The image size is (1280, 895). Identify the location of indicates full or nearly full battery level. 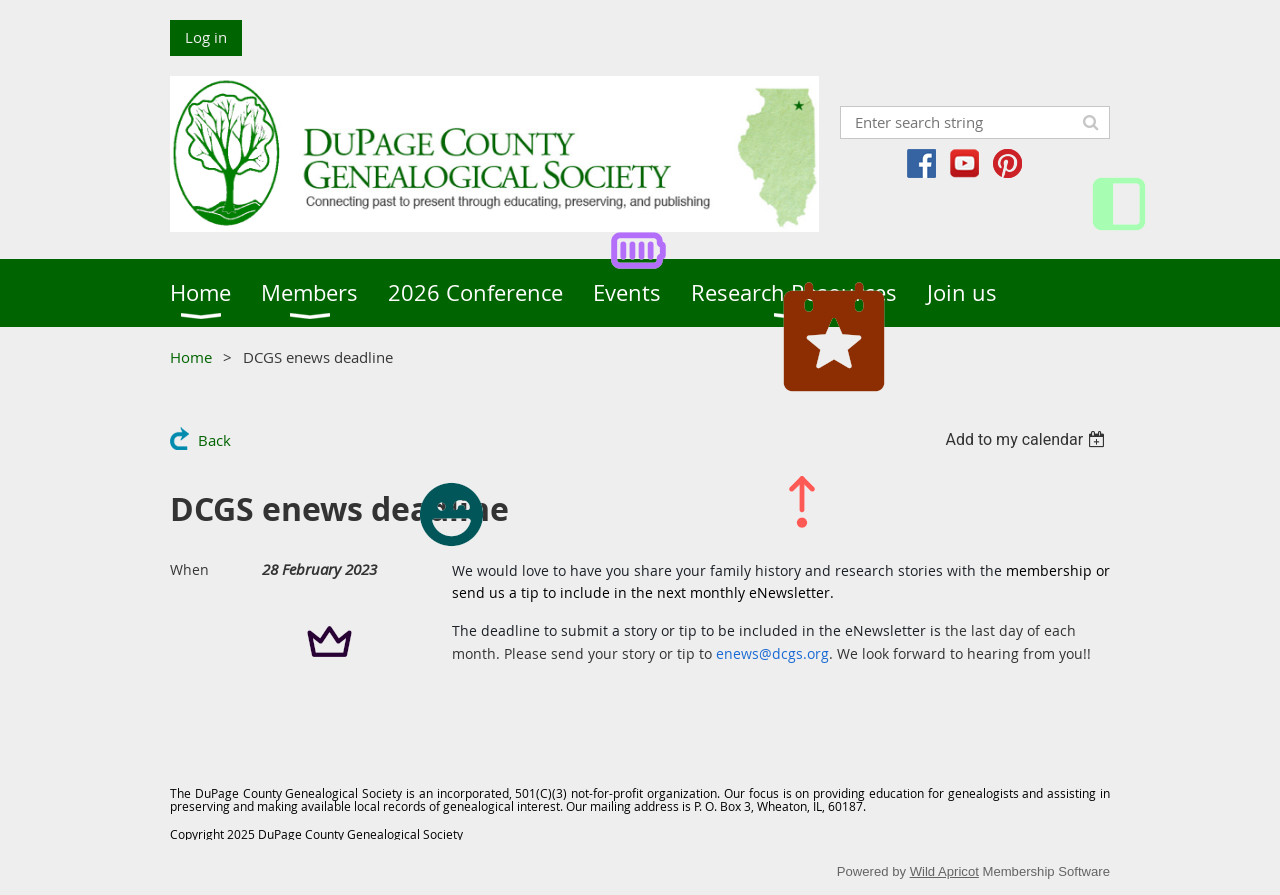
(638, 250).